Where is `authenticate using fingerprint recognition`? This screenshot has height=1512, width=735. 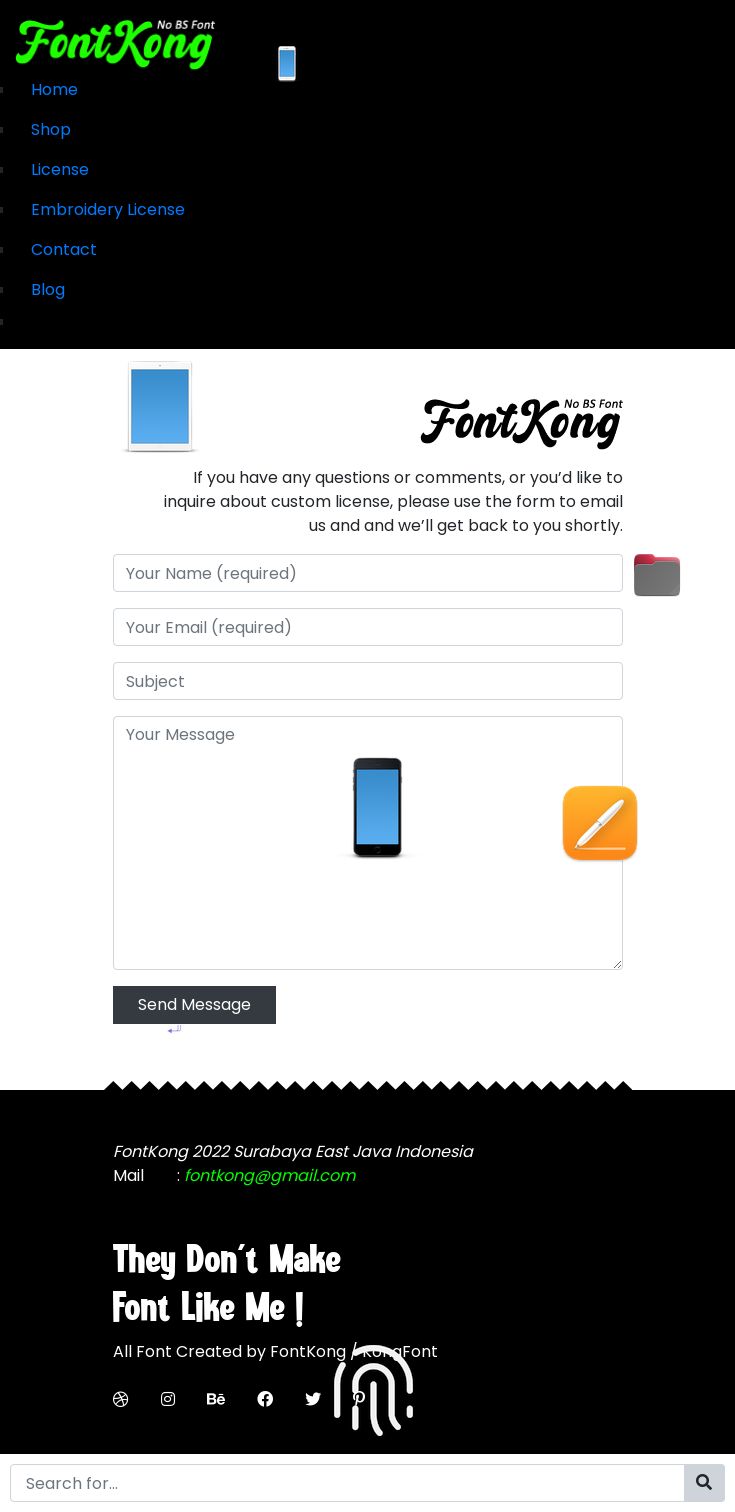 authenticate using fingerprint recognition is located at coordinates (373, 1390).